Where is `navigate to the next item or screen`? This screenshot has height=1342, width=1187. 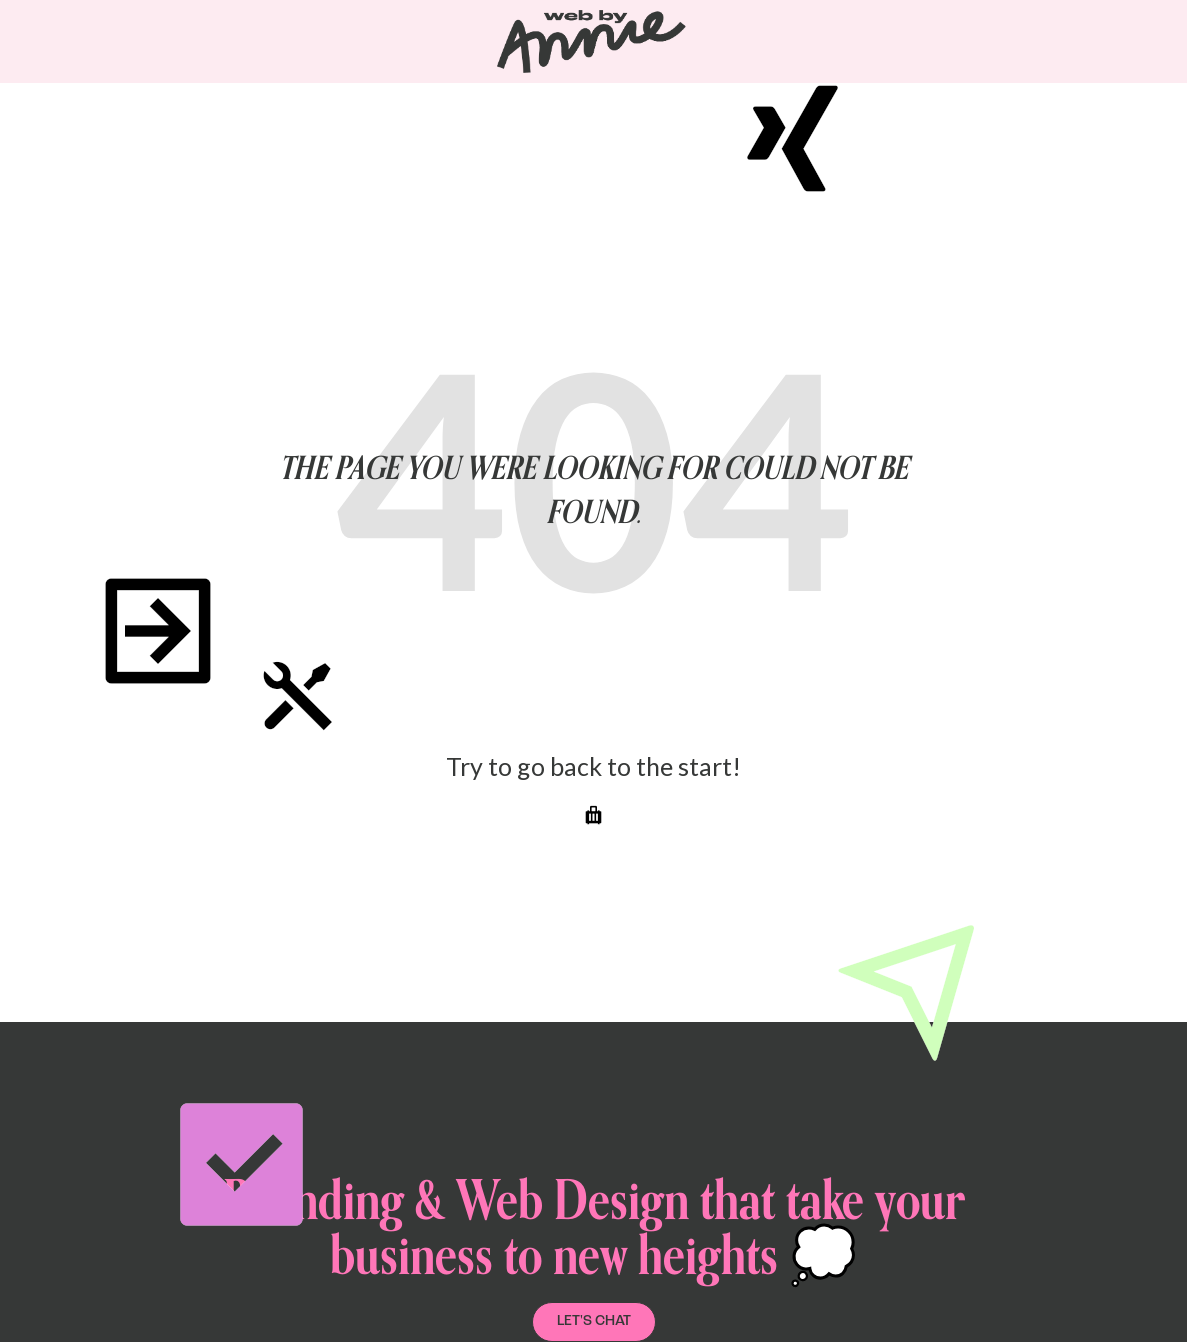
navigate to the next item or screen is located at coordinates (158, 631).